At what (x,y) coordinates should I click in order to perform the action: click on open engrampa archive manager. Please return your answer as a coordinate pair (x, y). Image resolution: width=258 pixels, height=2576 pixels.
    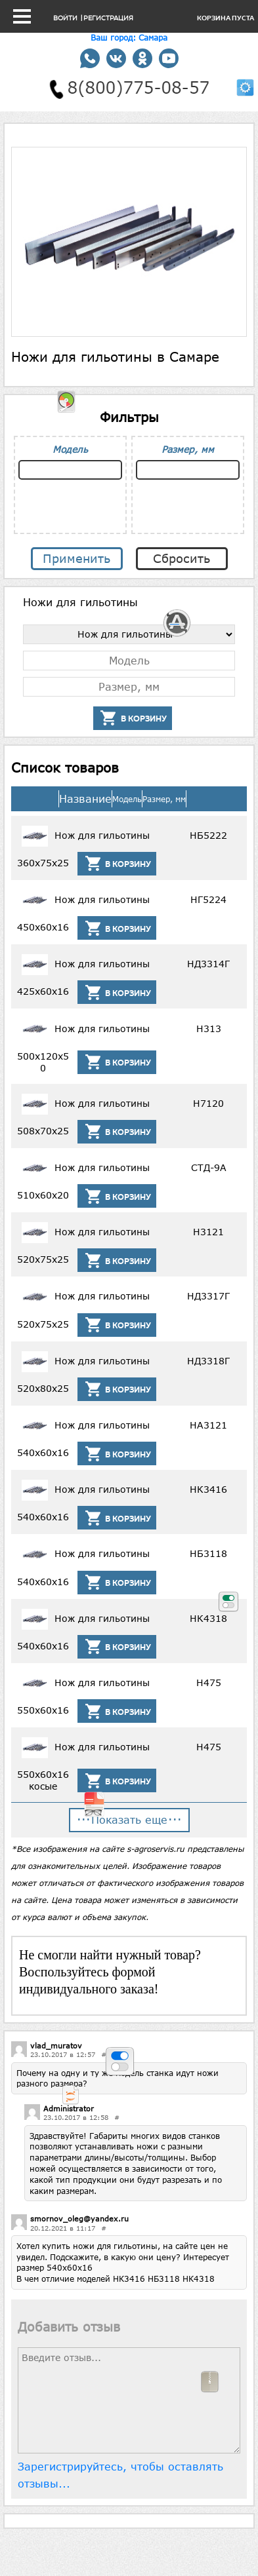
    Looking at the image, I should click on (209, 2381).